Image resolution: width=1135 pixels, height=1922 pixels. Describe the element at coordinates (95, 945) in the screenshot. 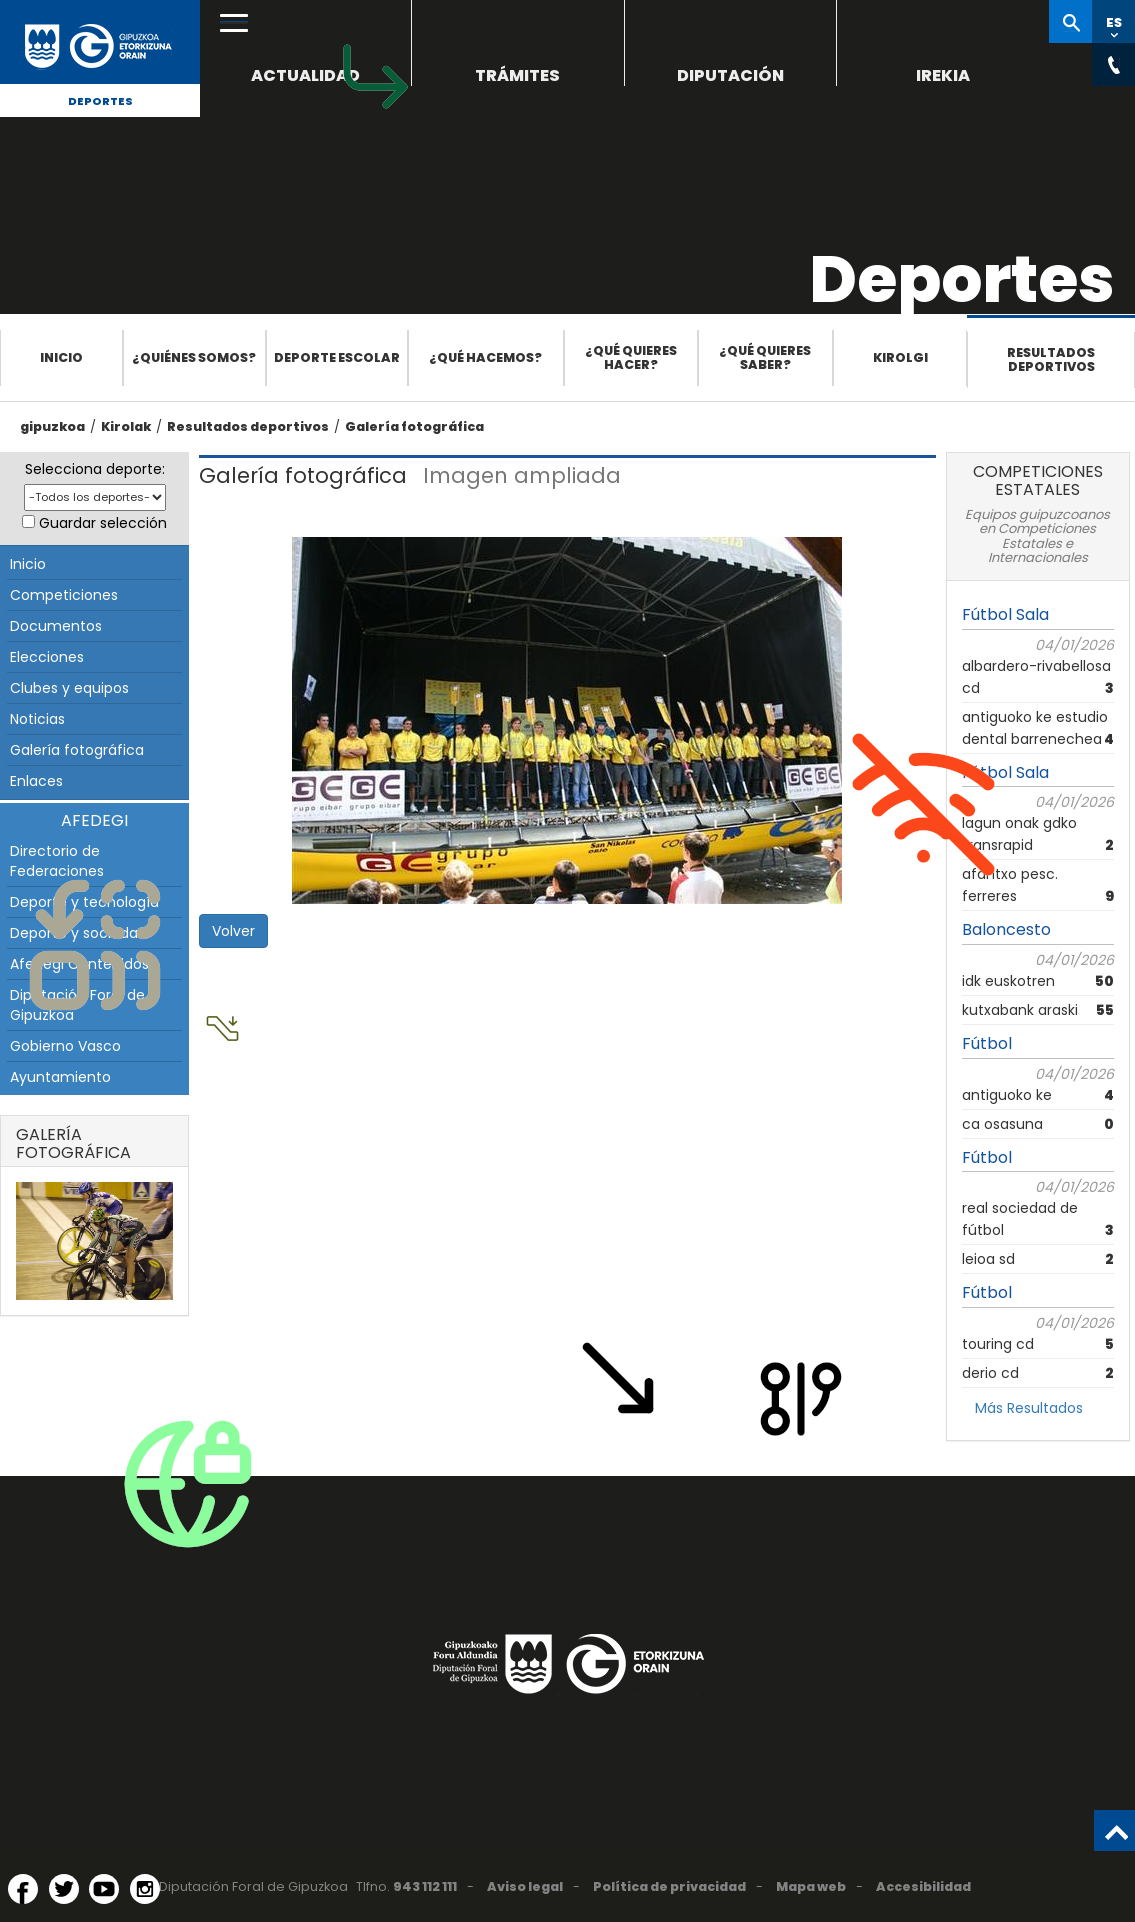

I see `replace all matching instances in a document` at that location.